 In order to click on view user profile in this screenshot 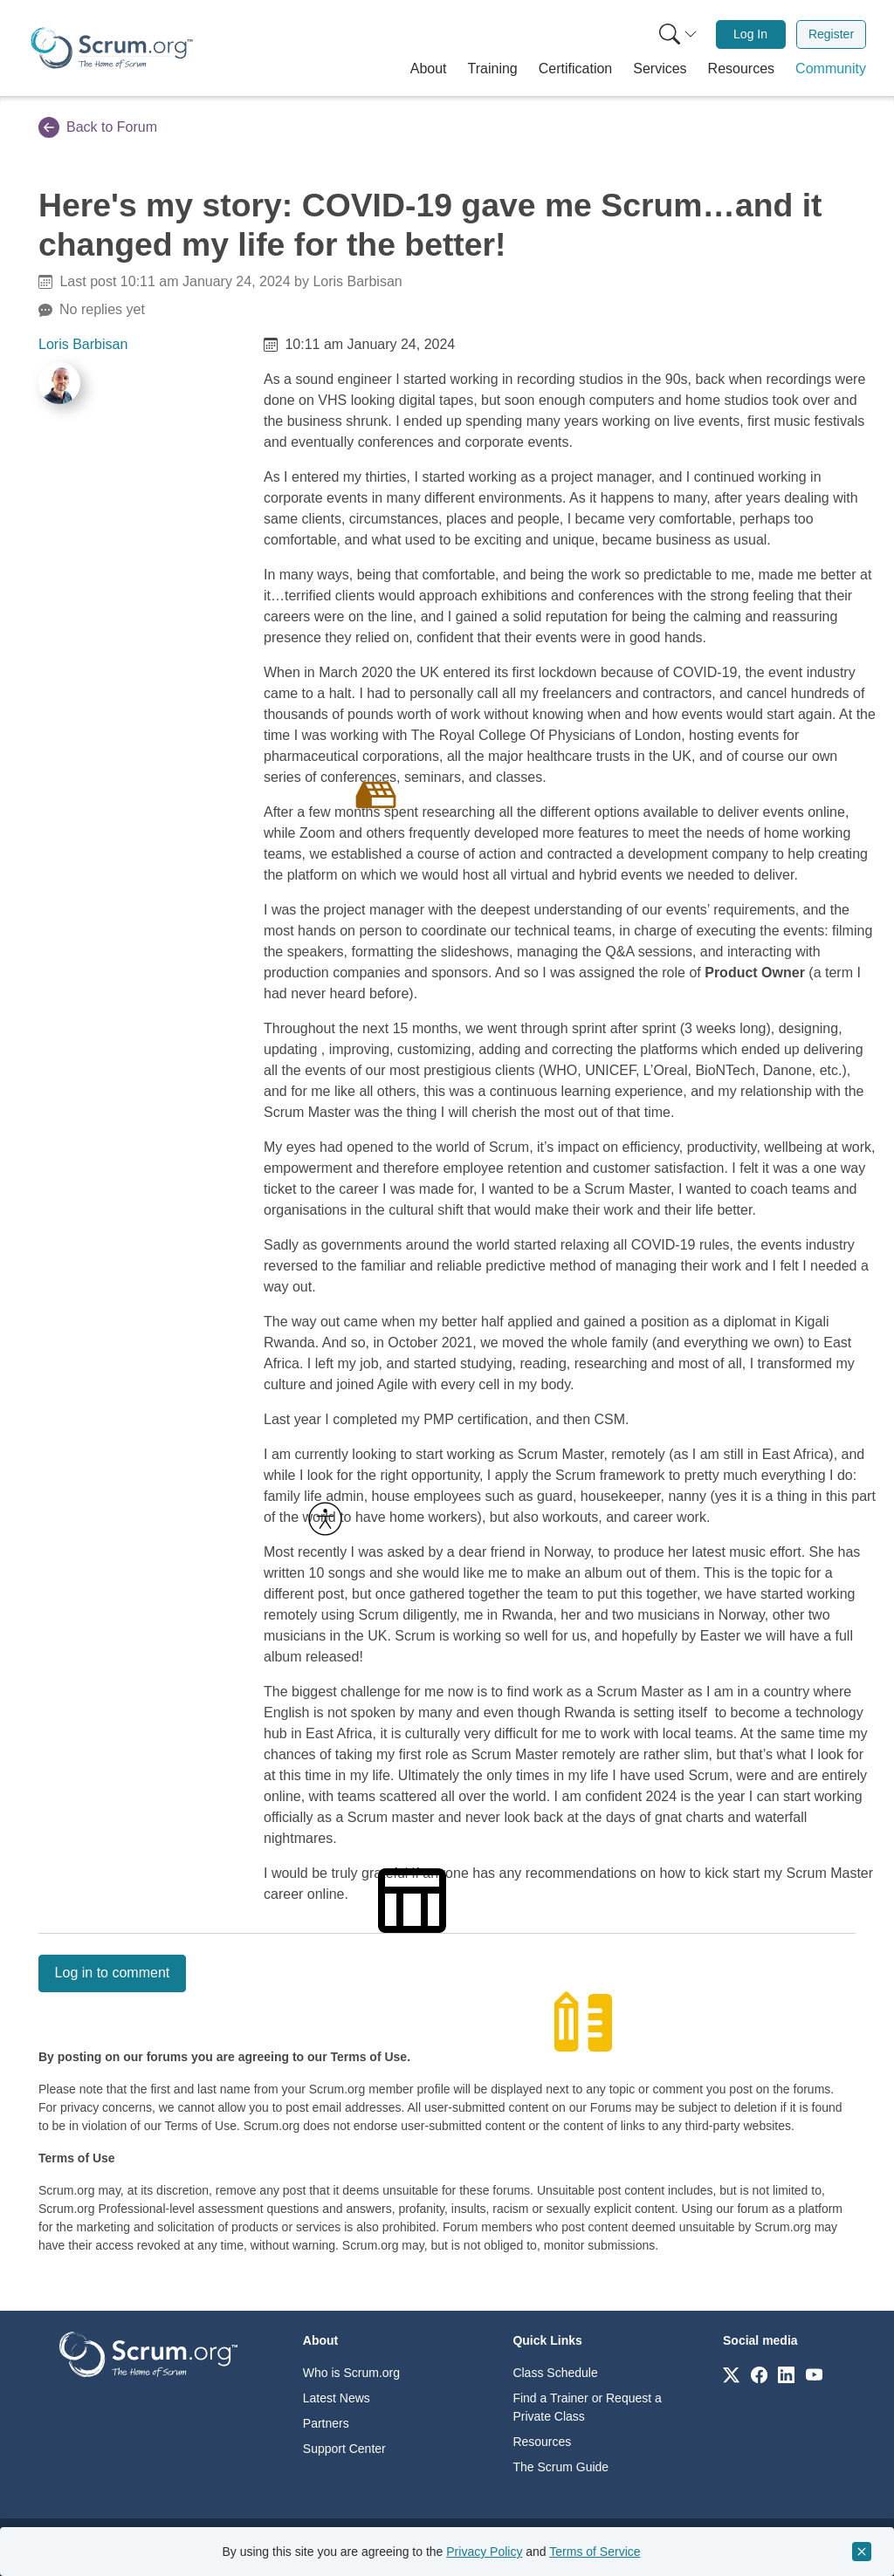, I will do `click(325, 1518)`.